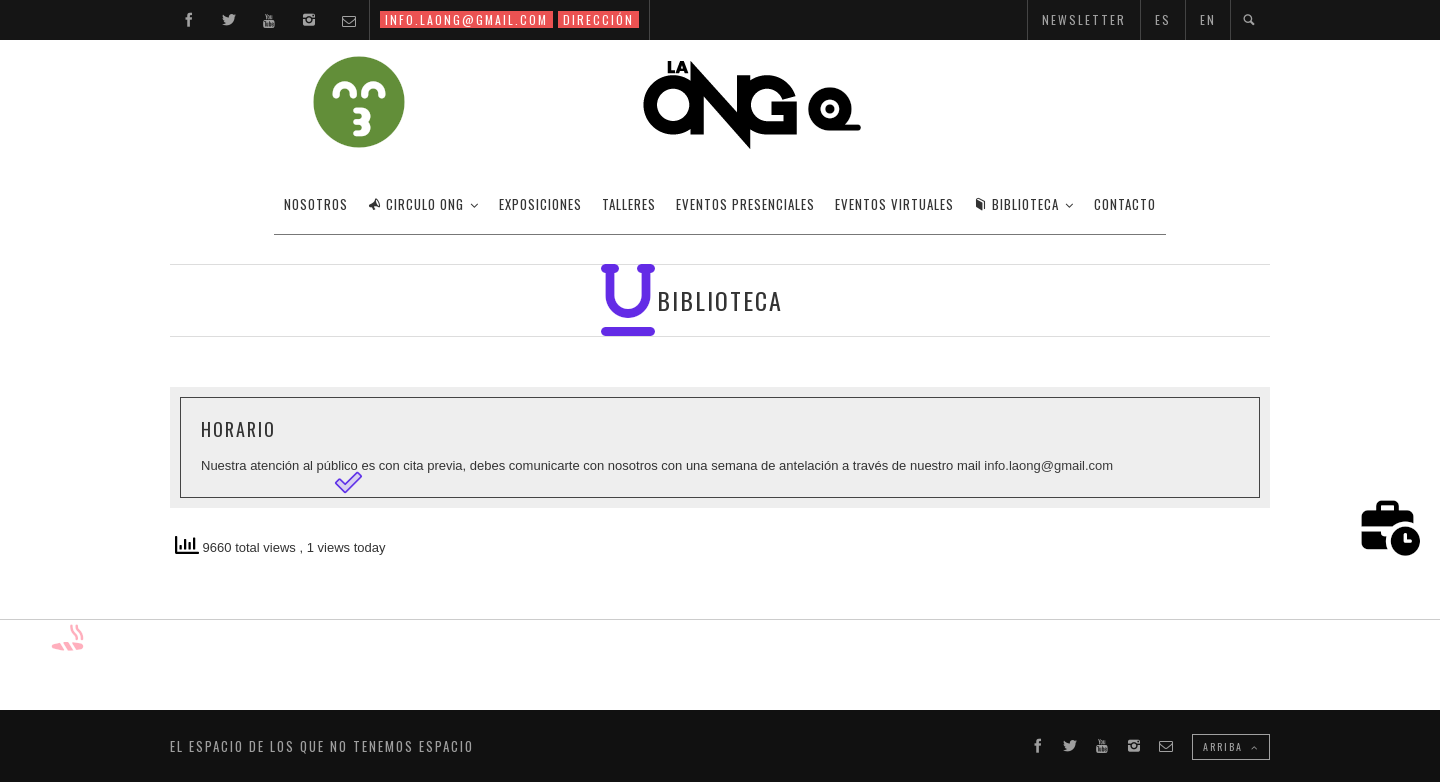  I want to click on send a kiss or affectionate reaction, so click(359, 102).